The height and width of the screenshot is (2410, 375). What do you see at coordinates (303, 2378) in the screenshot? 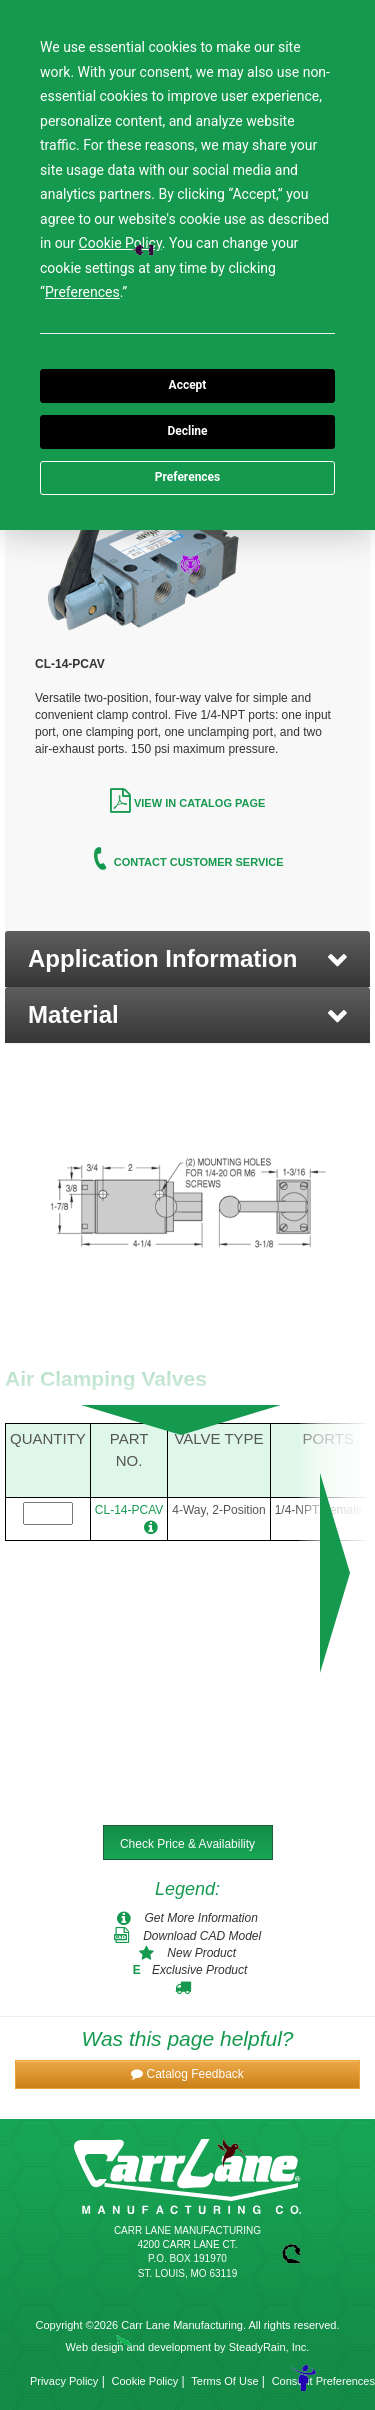
I see `indicates a character or avatar with special status` at bounding box center [303, 2378].